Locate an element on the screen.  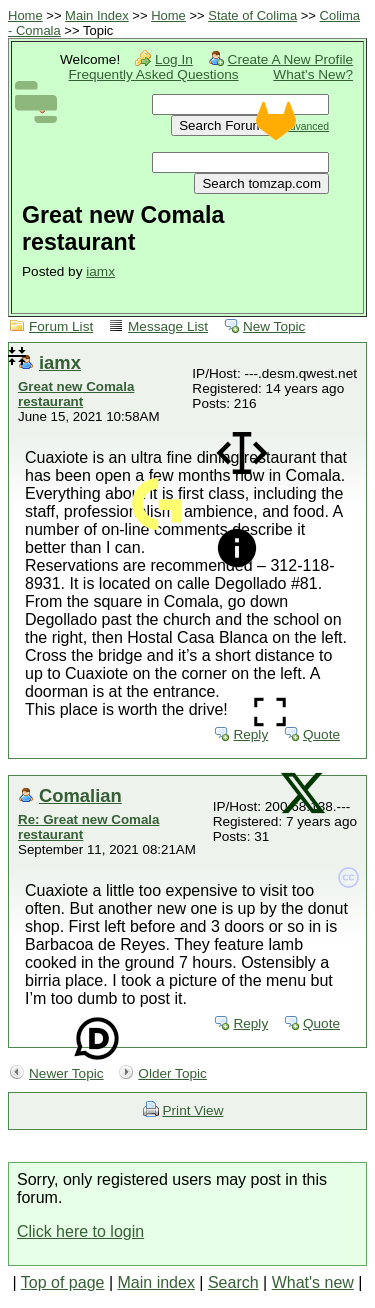
creative commons license indicator is located at coordinates (348, 877).